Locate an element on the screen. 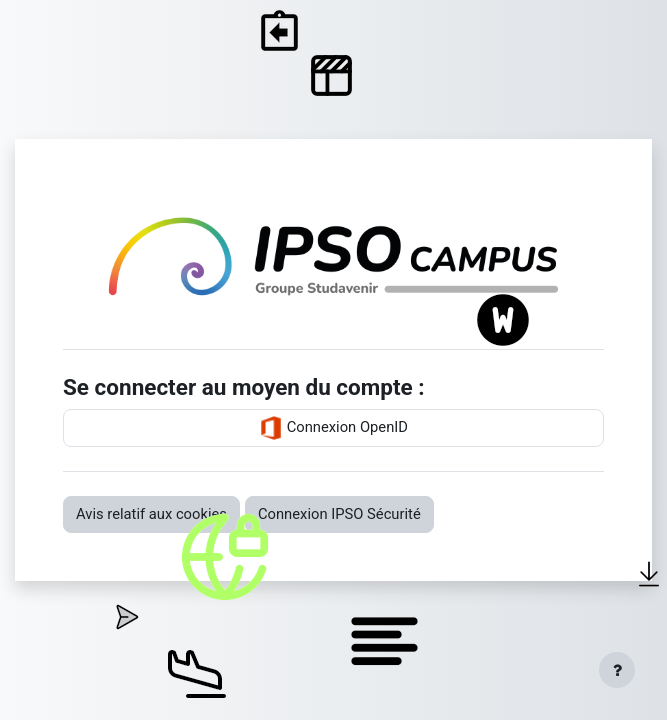 The width and height of the screenshot is (667, 720). insert a new row into a table is located at coordinates (331, 75).